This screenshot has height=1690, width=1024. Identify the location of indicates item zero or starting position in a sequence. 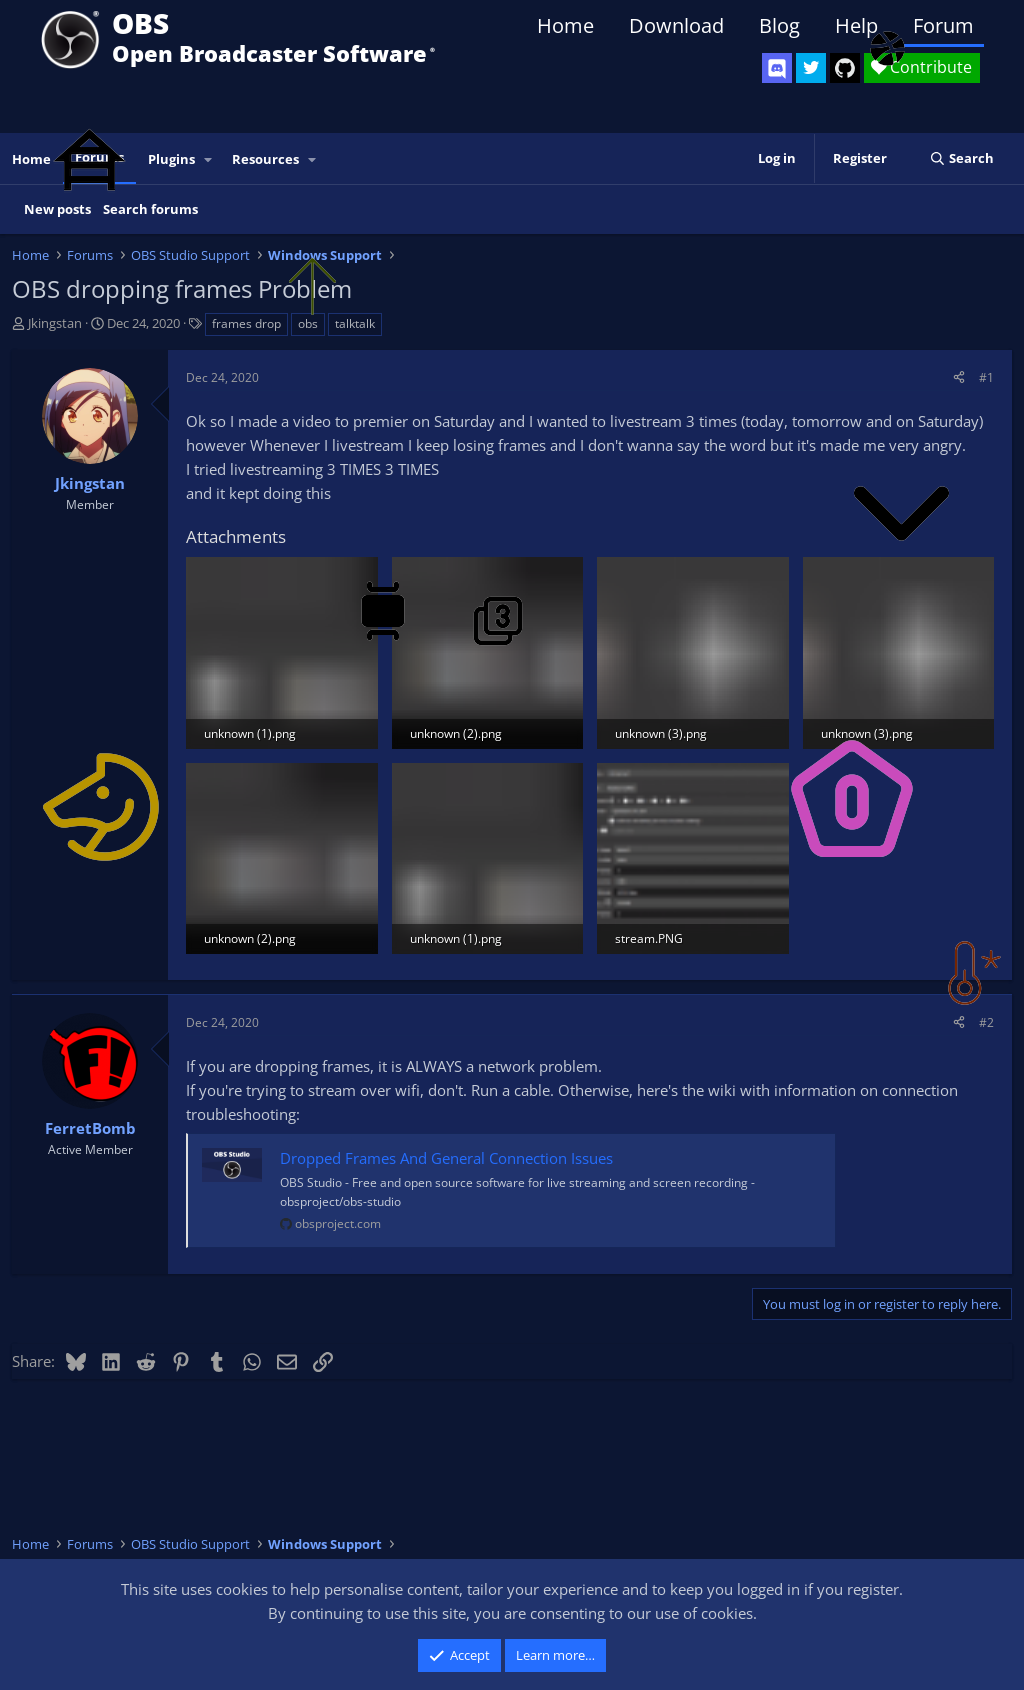
(852, 802).